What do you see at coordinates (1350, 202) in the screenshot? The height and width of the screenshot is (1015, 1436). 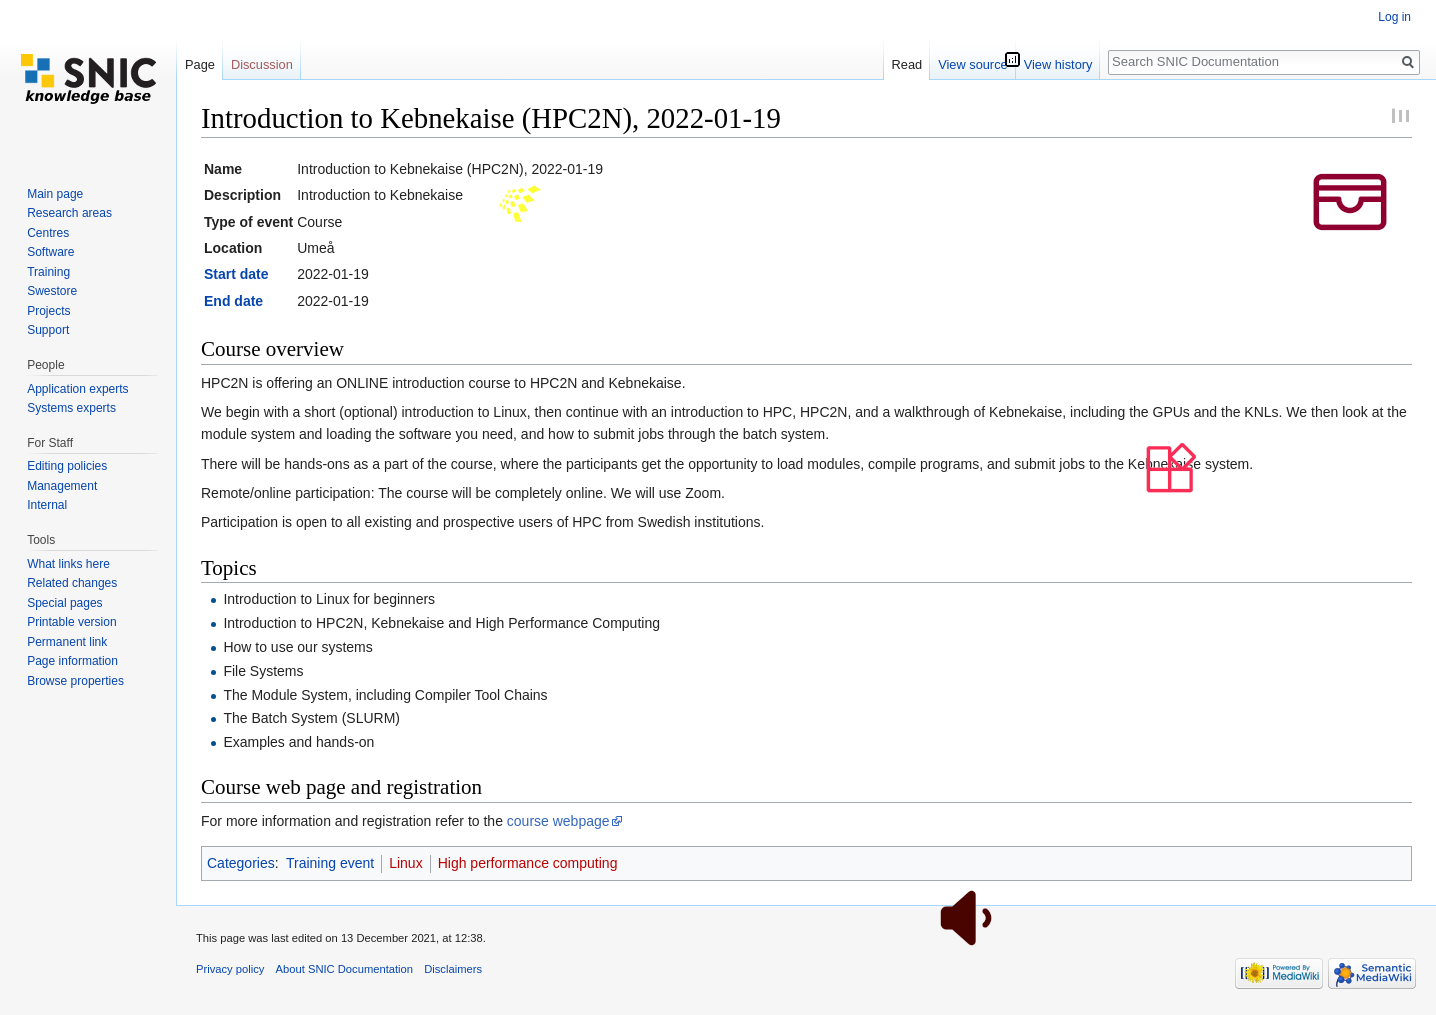 I see `access your wallet or saved payment methods` at bounding box center [1350, 202].